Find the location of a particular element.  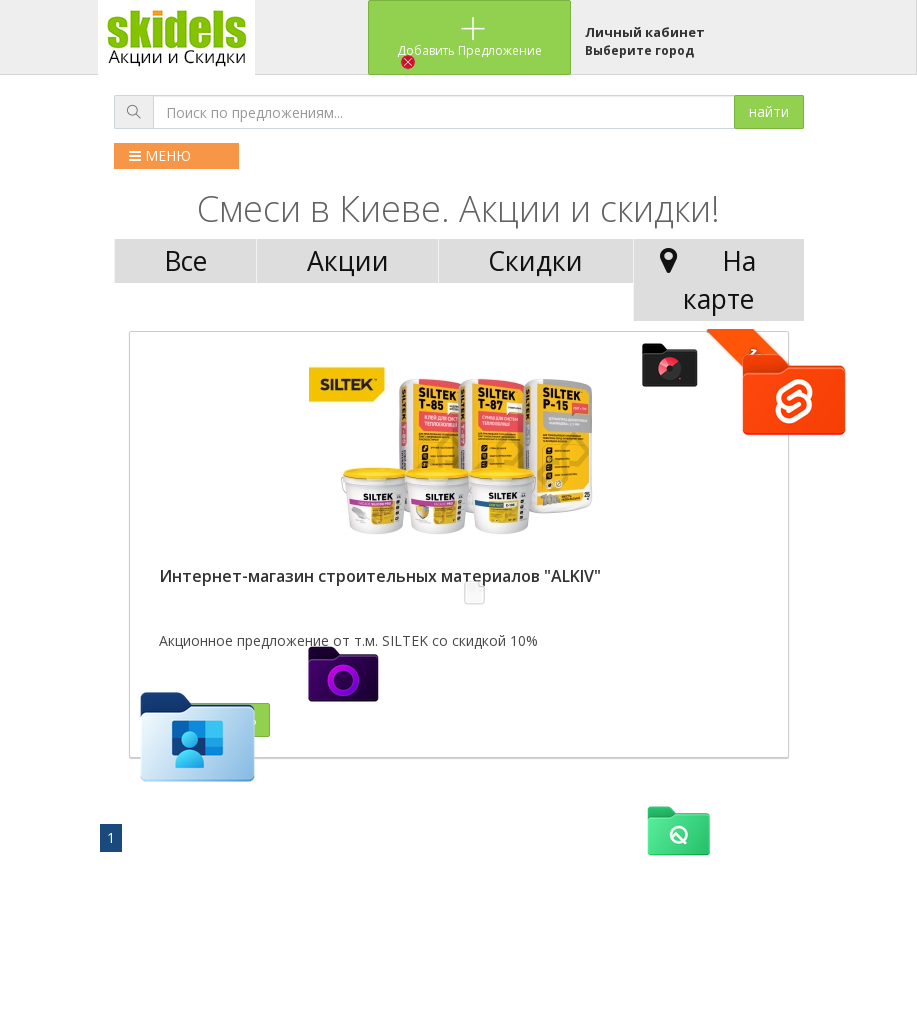

indicates an Insync sync error or failure is located at coordinates (408, 62).